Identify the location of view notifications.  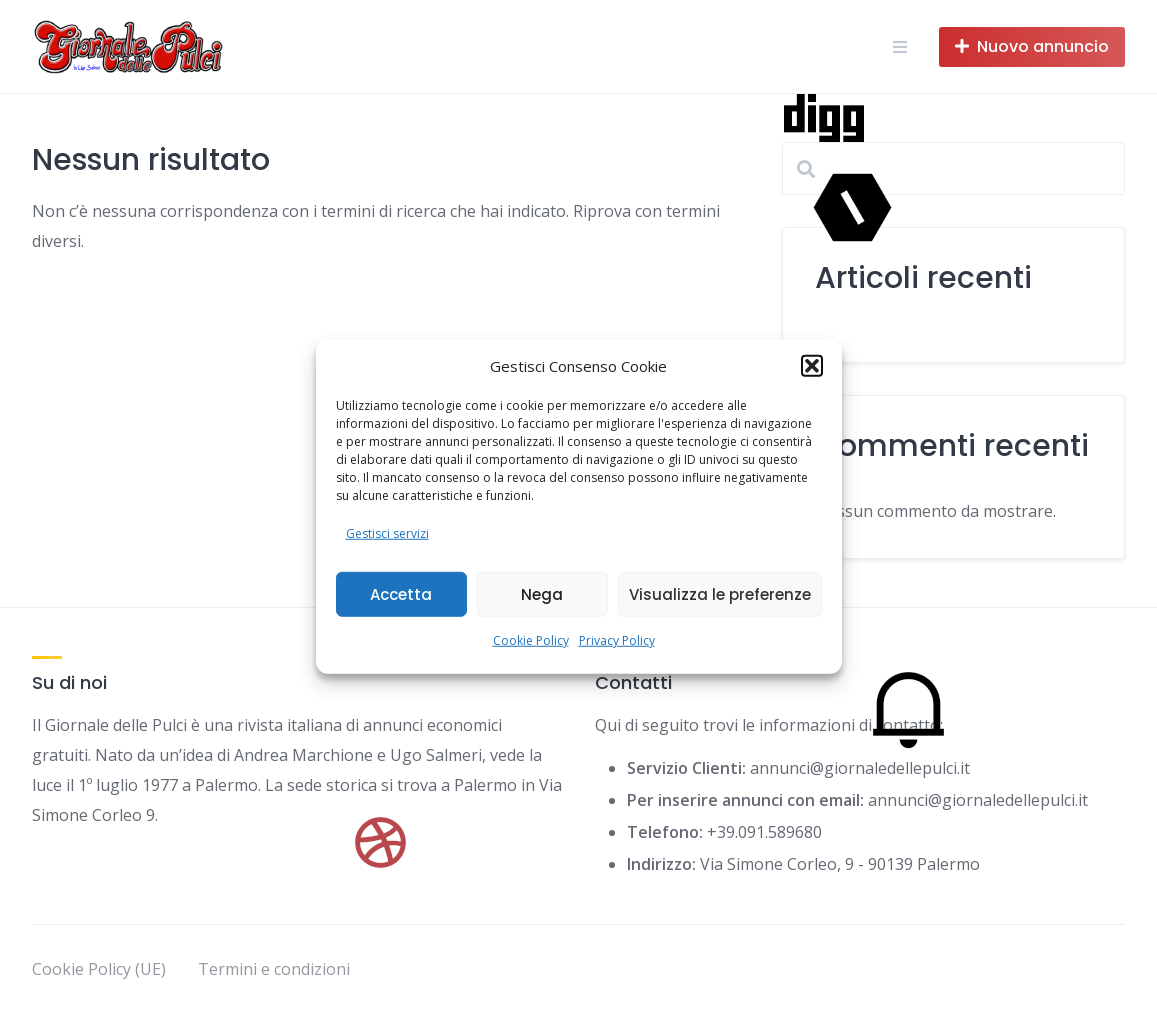
(908, 707).